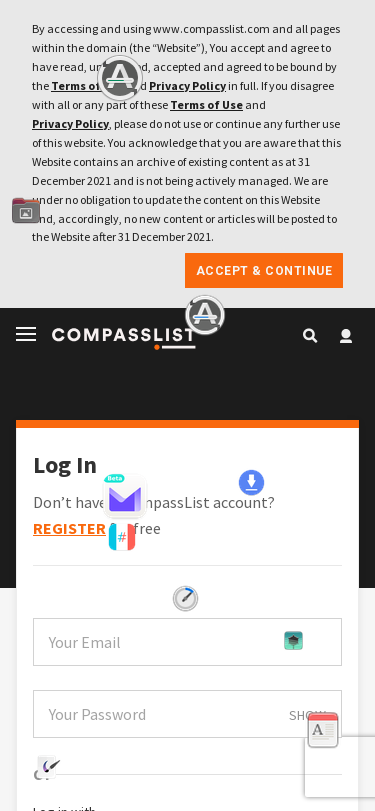 This screenshot has width=375, height=811. I want to click on launch gnome mines game, so click(293, 640).